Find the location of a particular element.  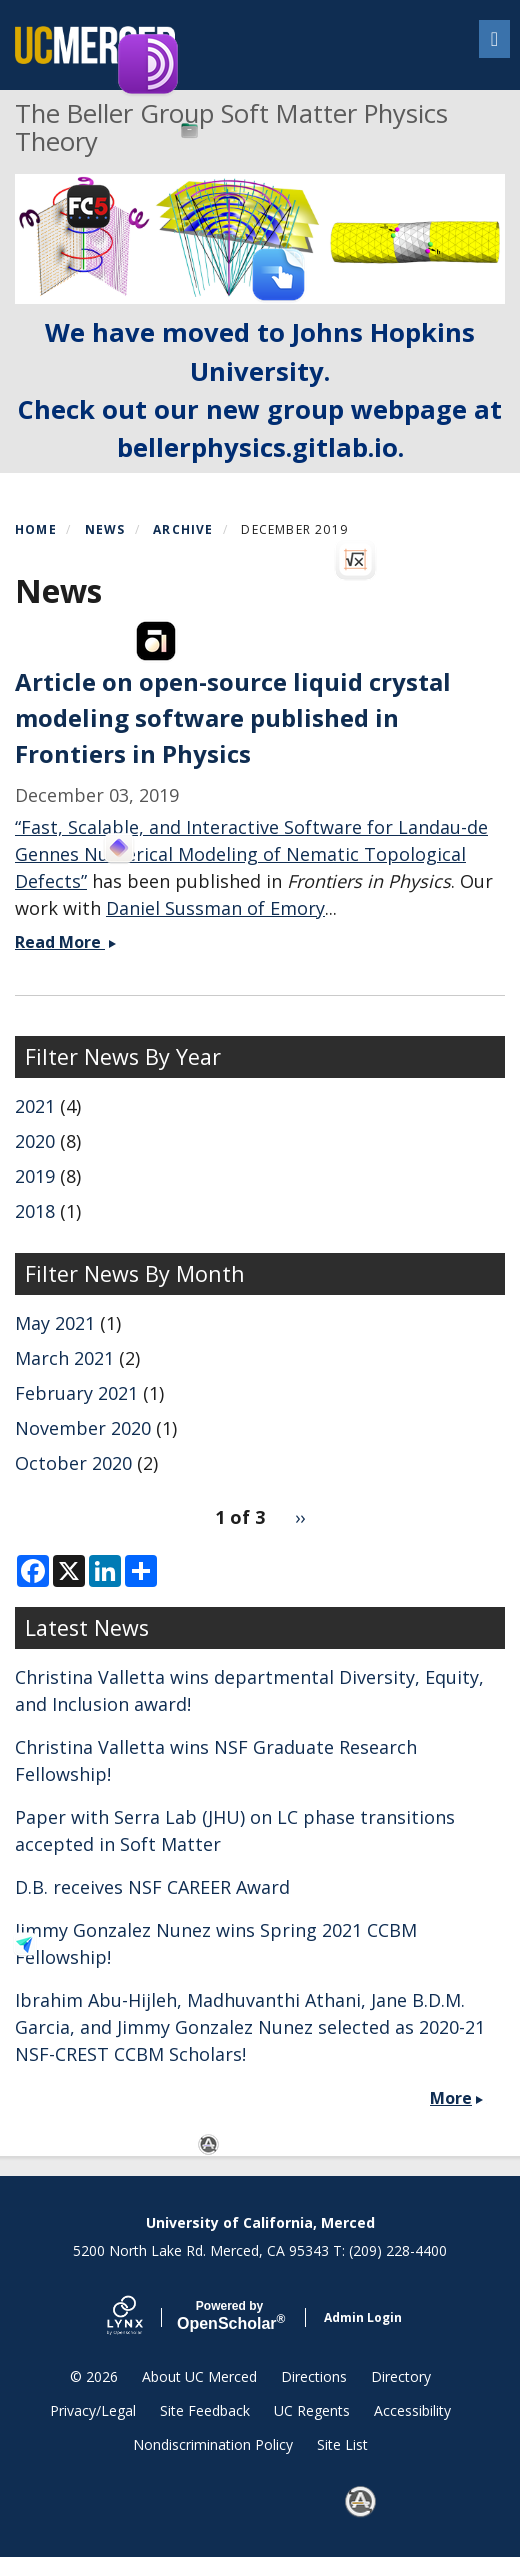

launch tor browser for private browsing is located at coordinates (148, 64).